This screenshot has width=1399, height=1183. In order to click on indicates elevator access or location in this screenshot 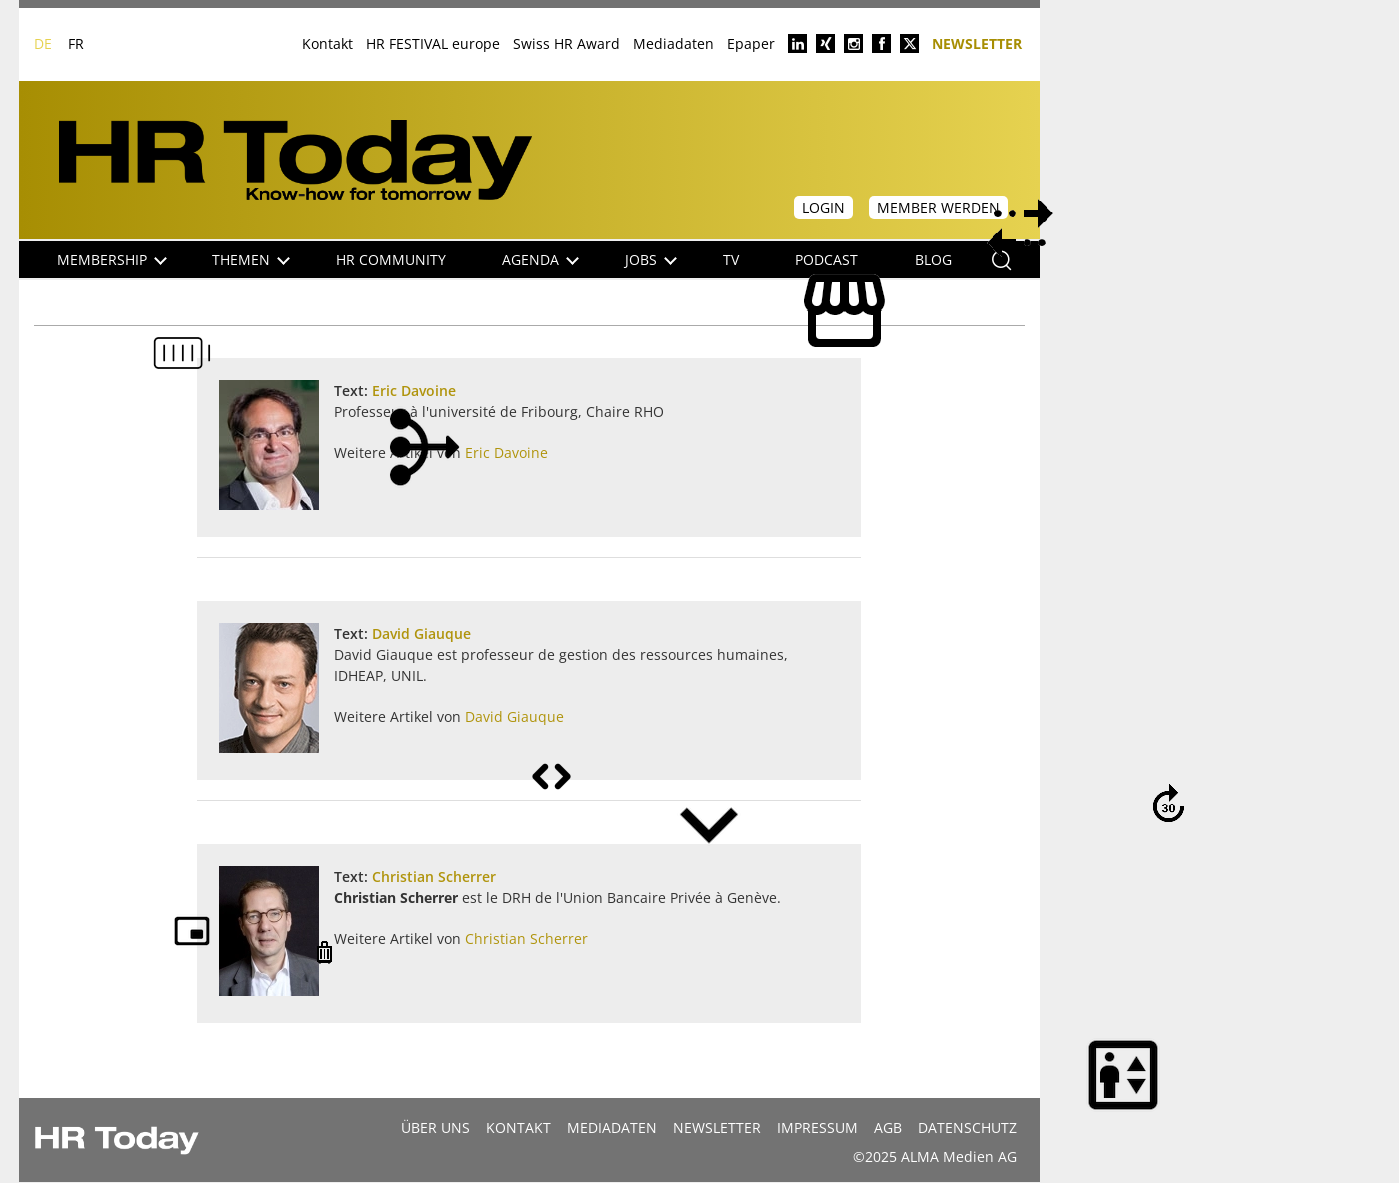, I will do `click(1123, 1075)`.